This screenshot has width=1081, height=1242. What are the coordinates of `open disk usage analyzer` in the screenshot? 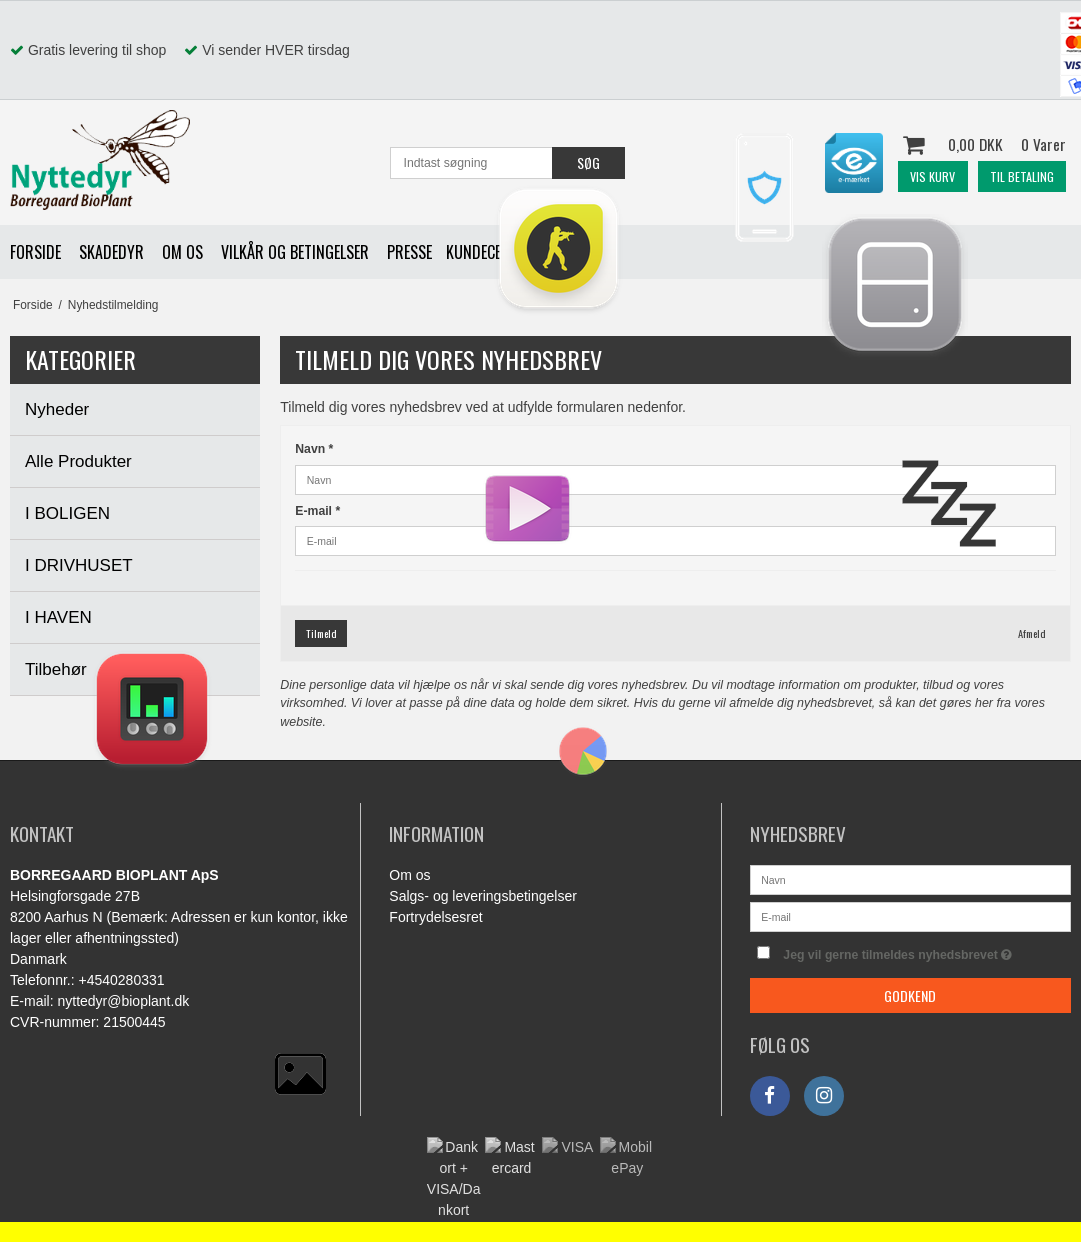 It's located at (583, 751).